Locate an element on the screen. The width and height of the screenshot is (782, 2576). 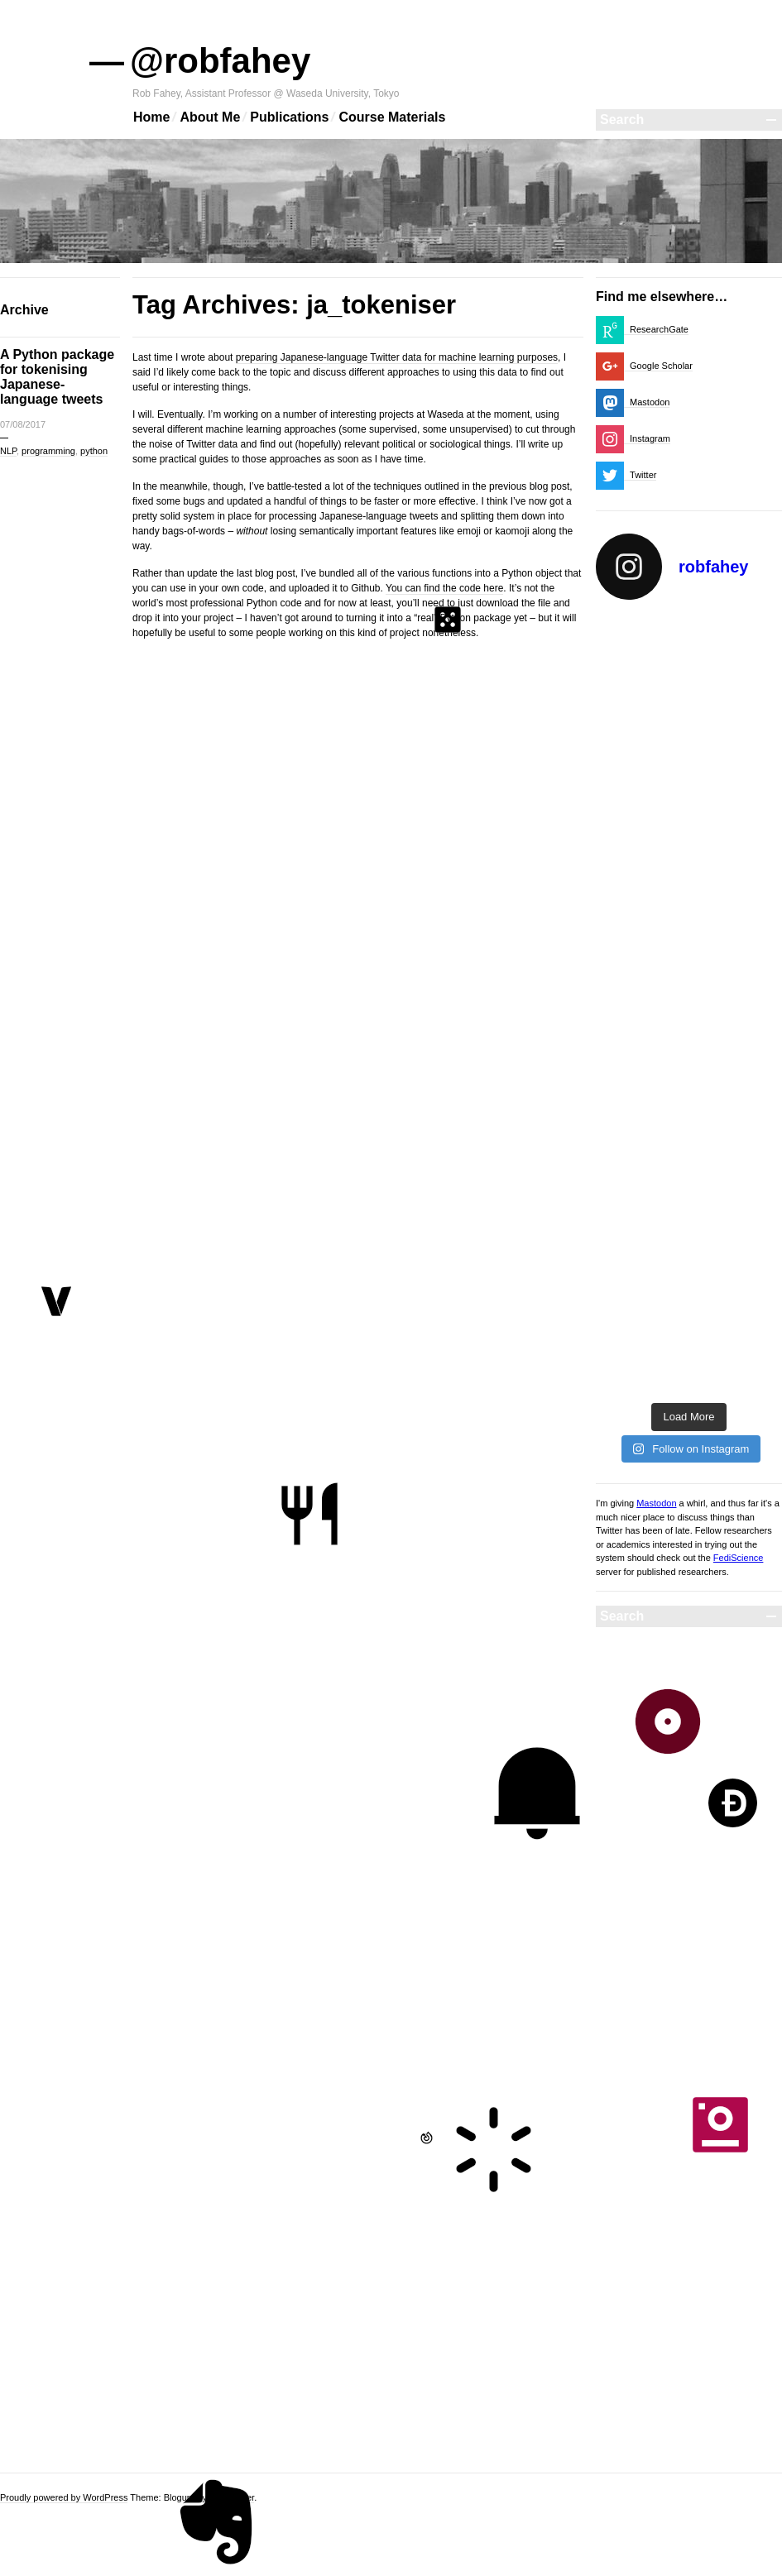
find nearby restaurants is located at coordinates (309, 1514).